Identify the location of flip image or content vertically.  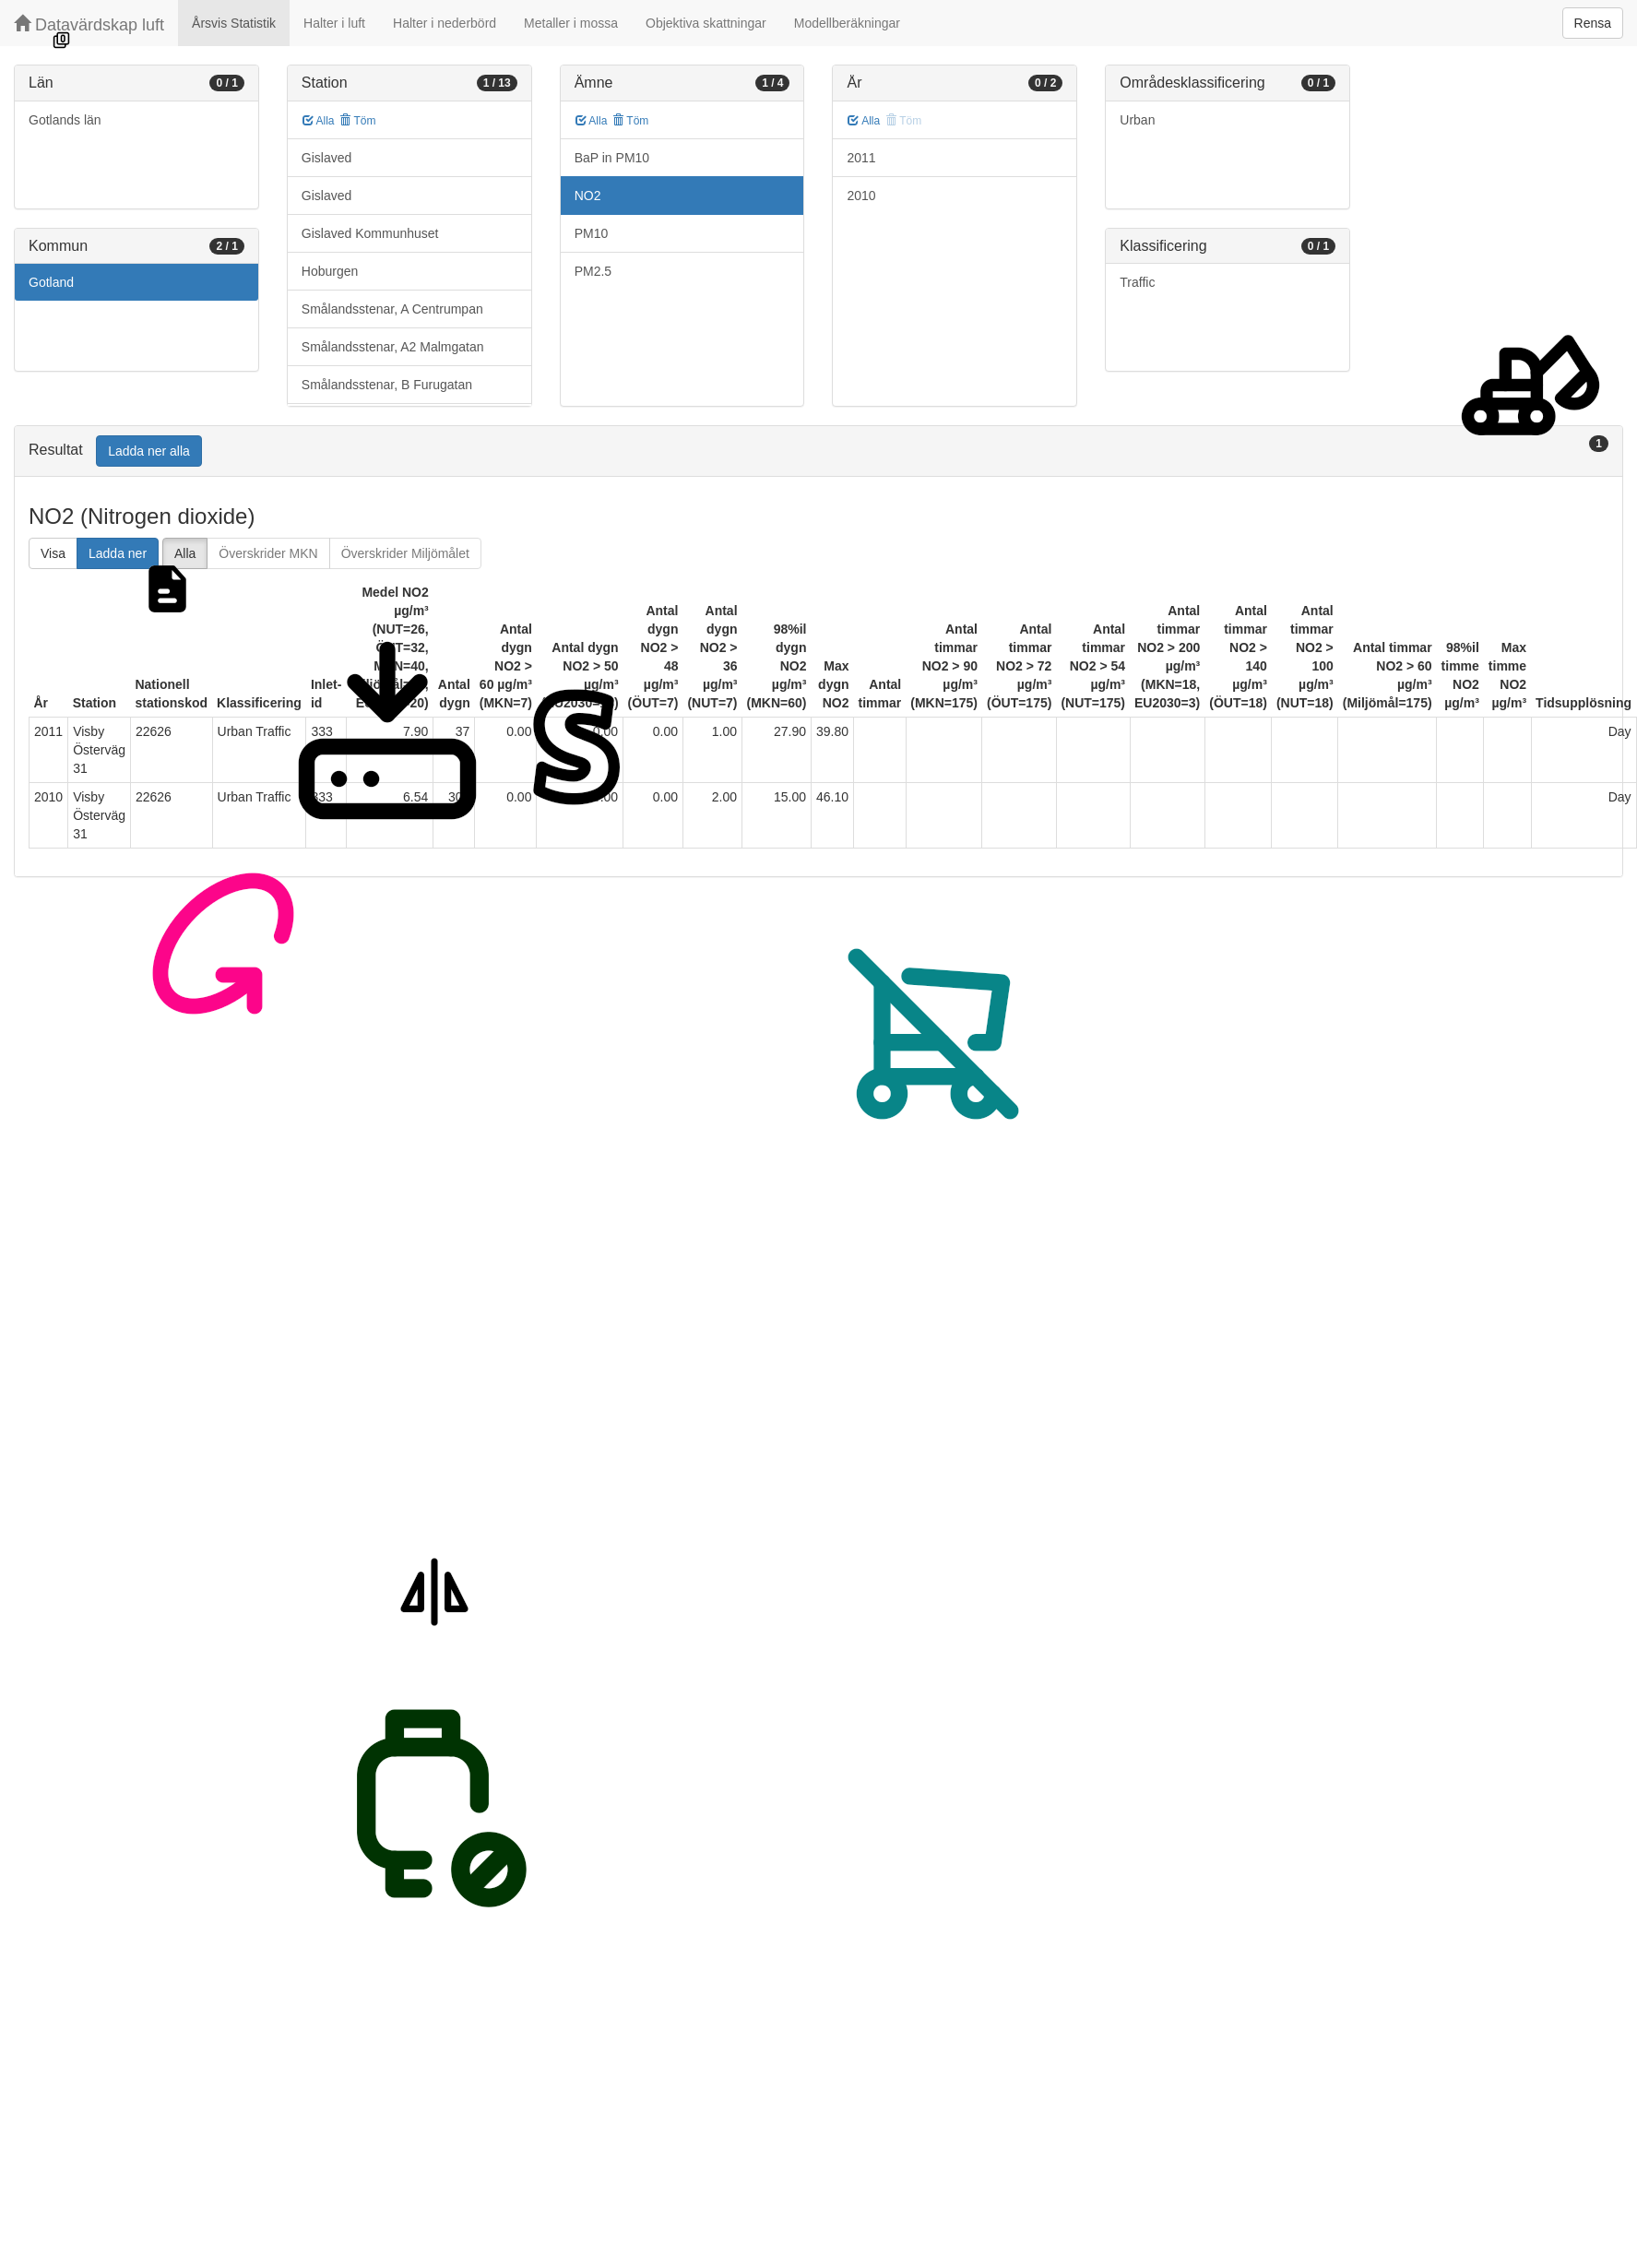
(434, 1592).